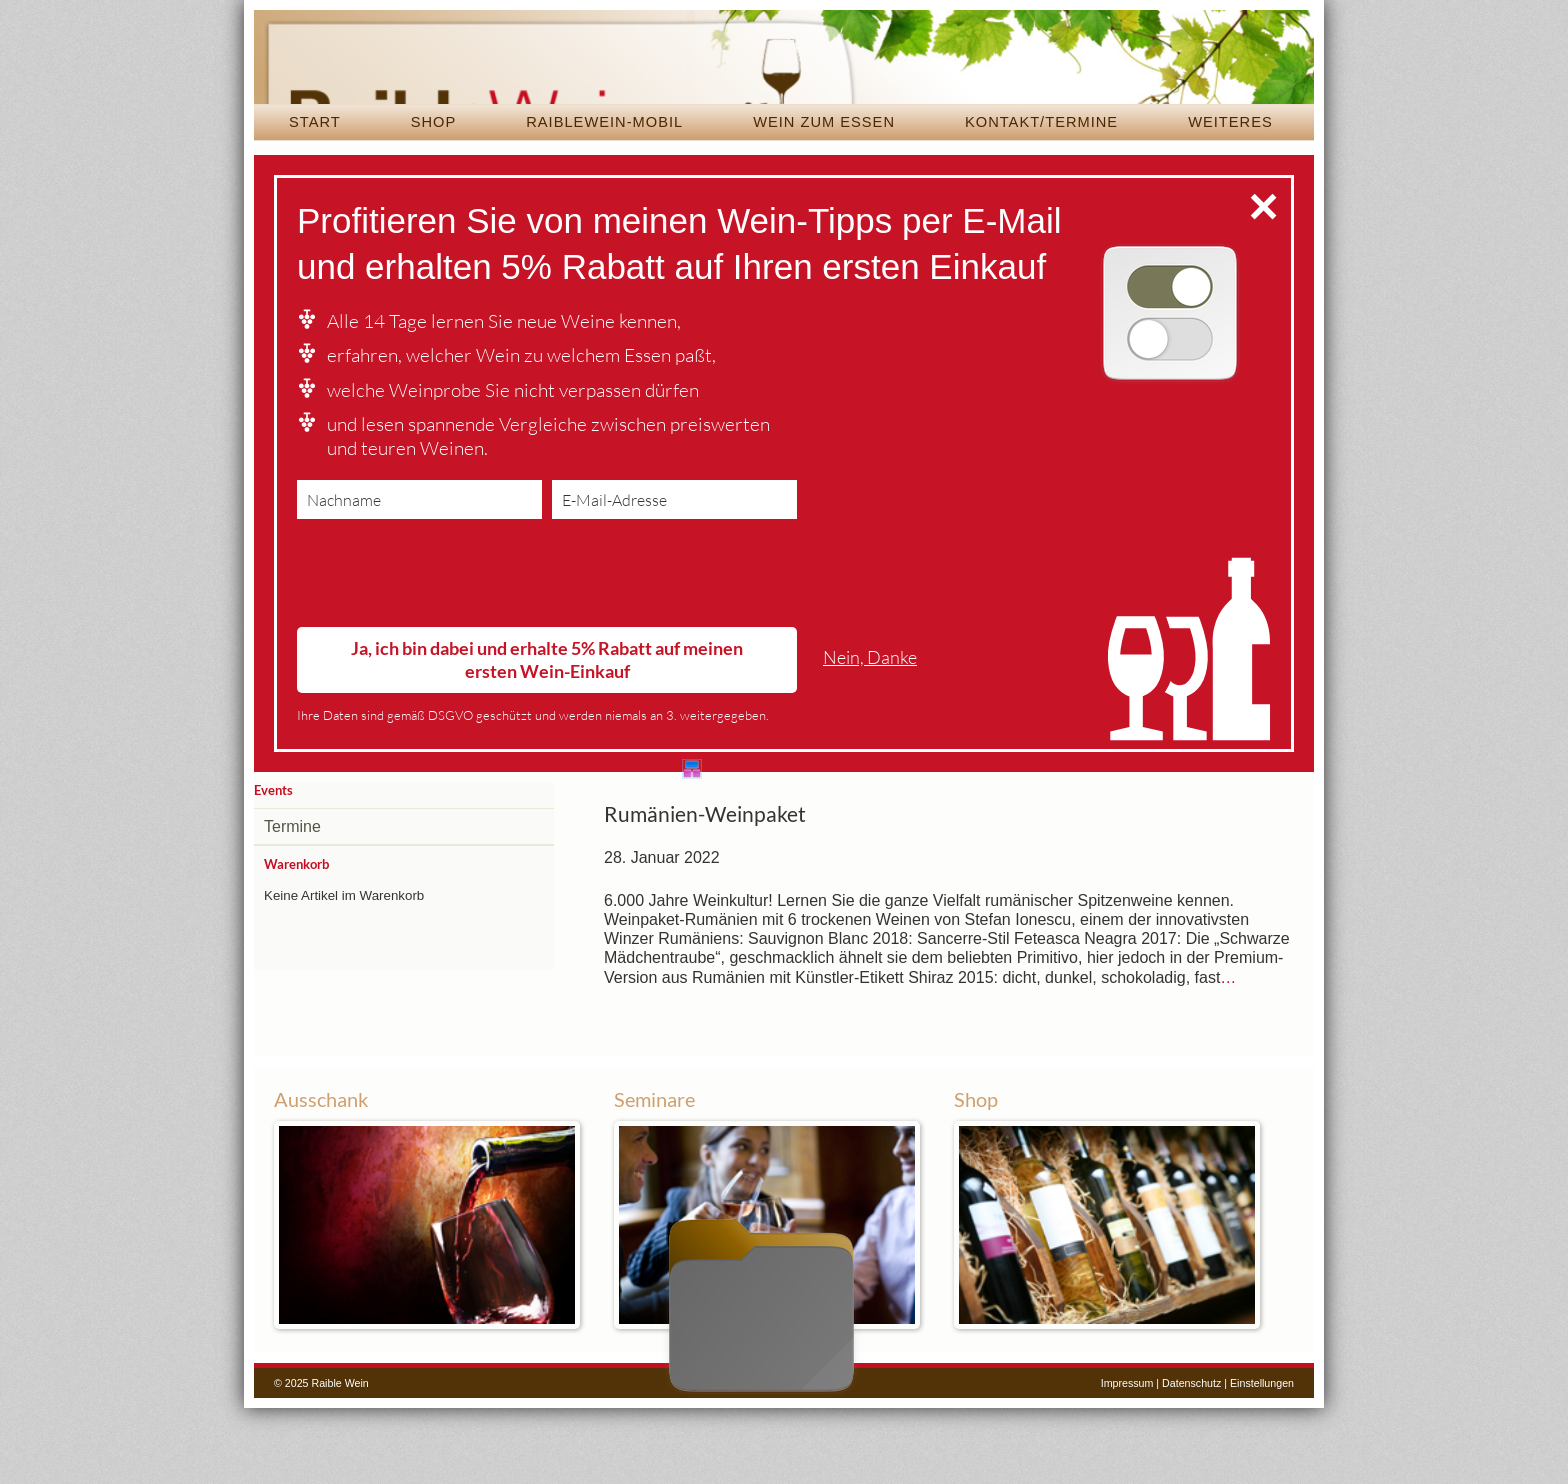  I want to click on open folder to view contents, so click(761, 1305).